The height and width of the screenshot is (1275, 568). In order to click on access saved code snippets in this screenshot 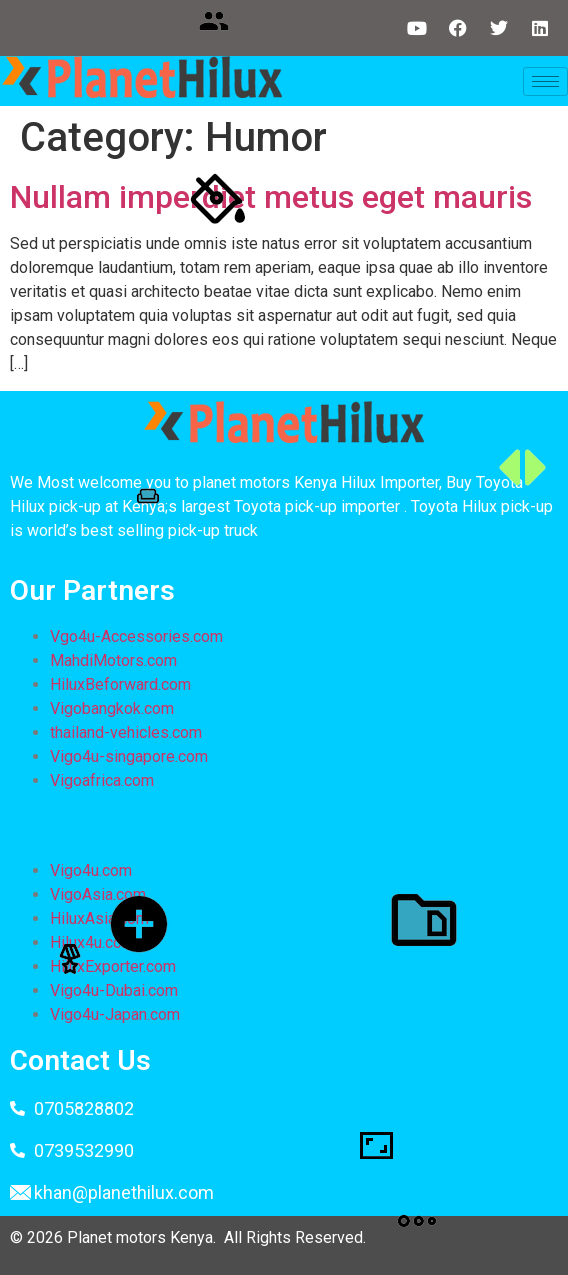, I will do `click(424, 920)`.